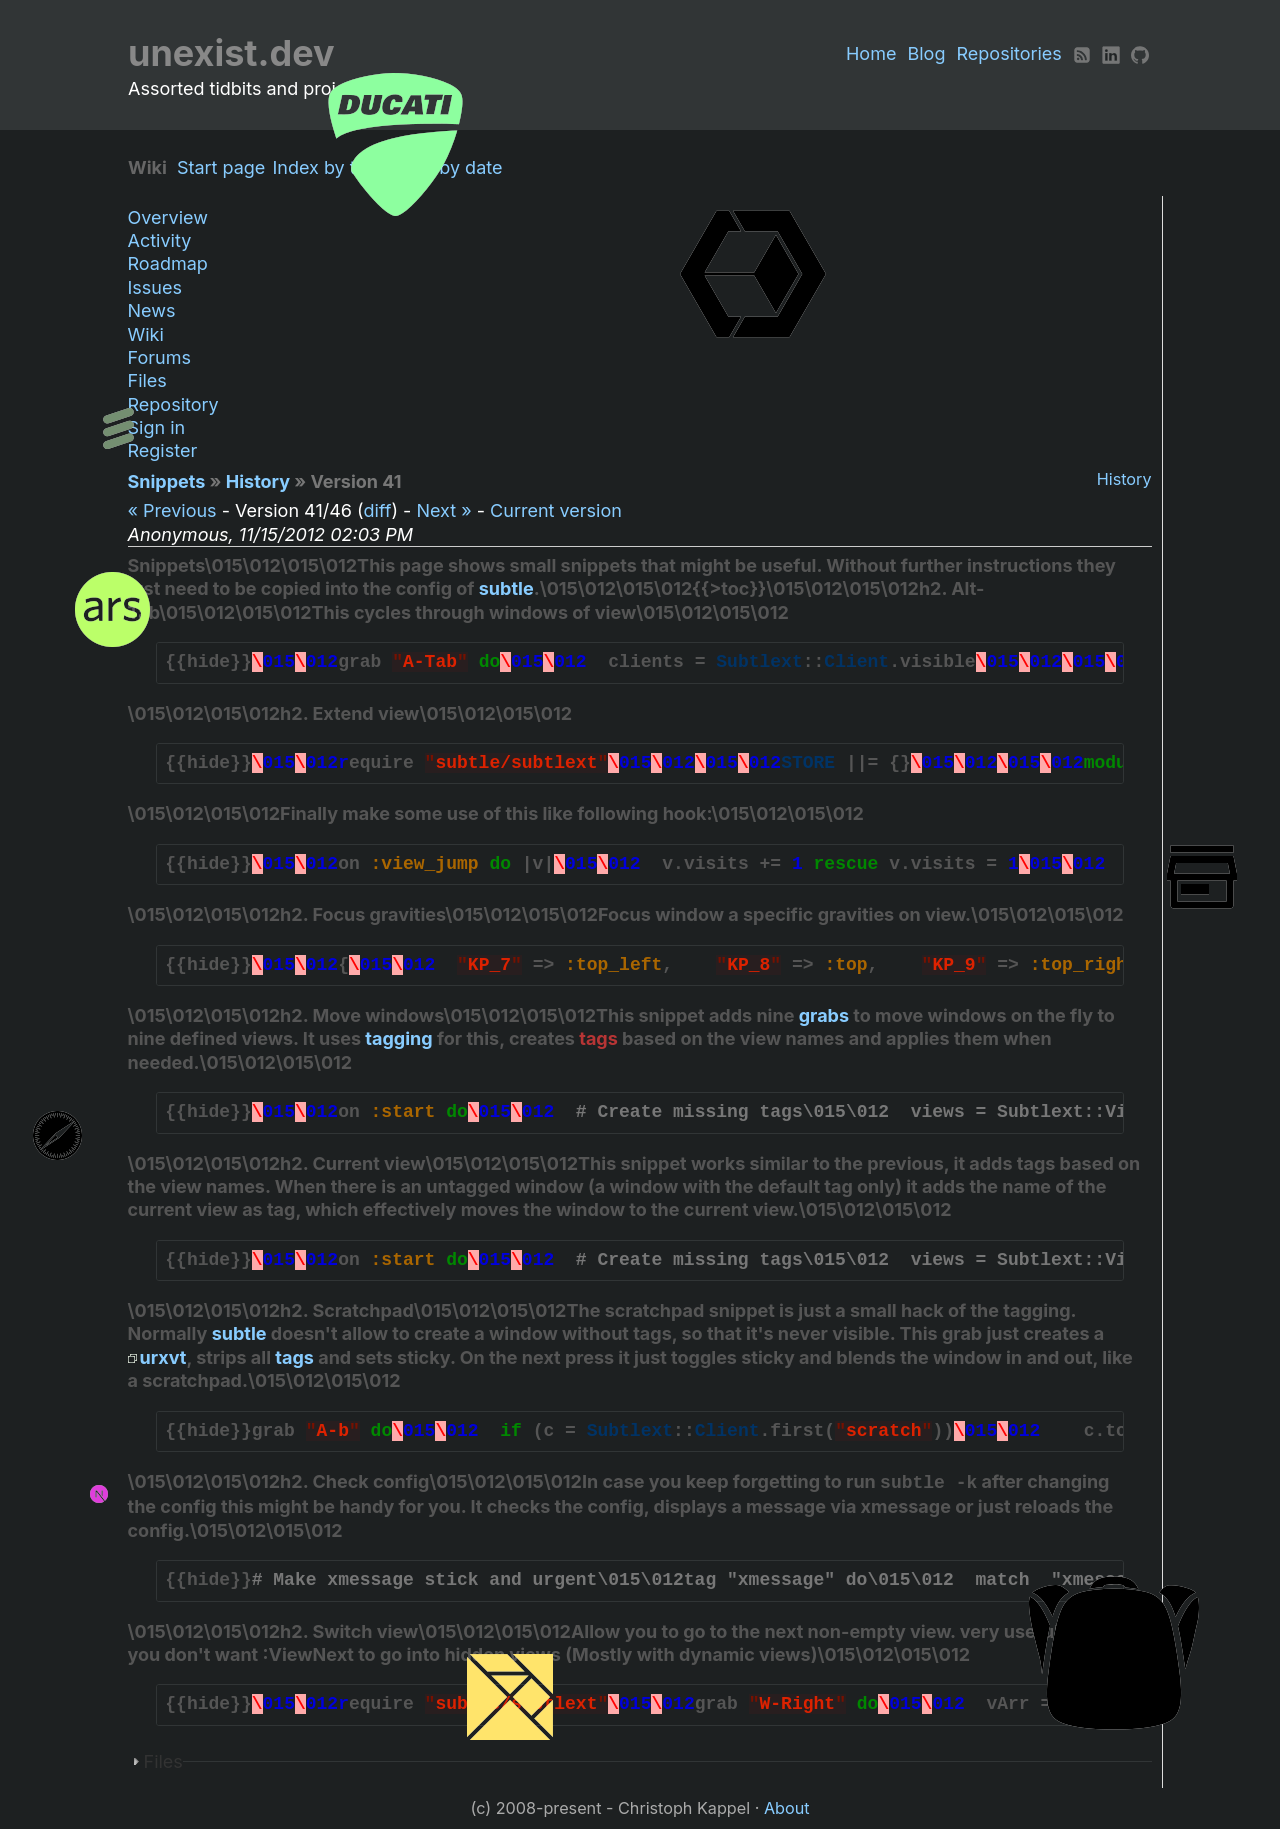  Describe the element at coordinates (112, 609) in the screenshot. I see `visit ars technica website` at that location.